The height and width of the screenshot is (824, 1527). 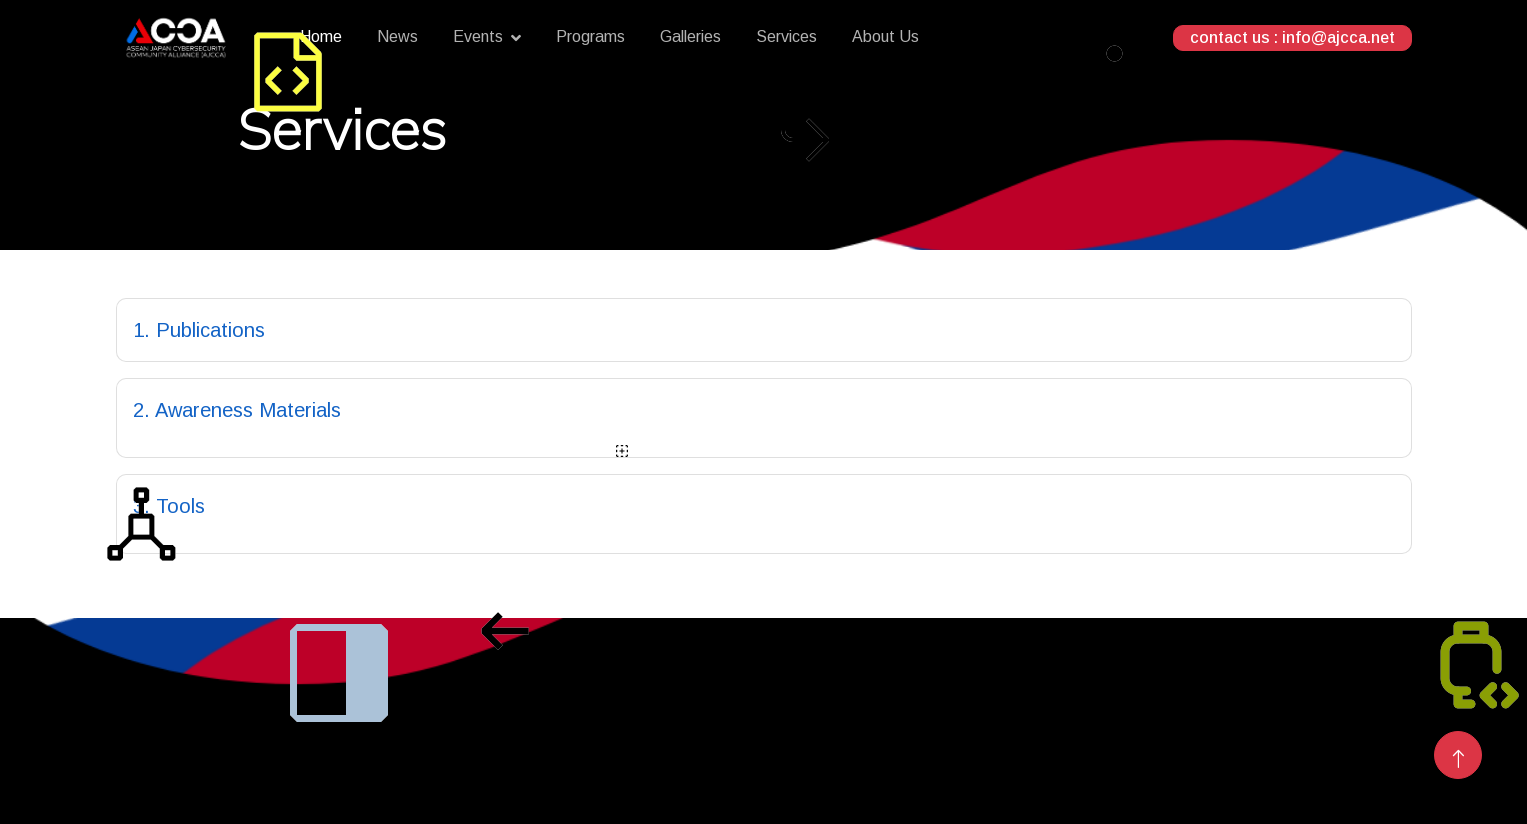 What do you see at coordinates (1471, 665) in the screenshot?
I see `access developer tools for smartwatch` at bounding box center [1471, 665].